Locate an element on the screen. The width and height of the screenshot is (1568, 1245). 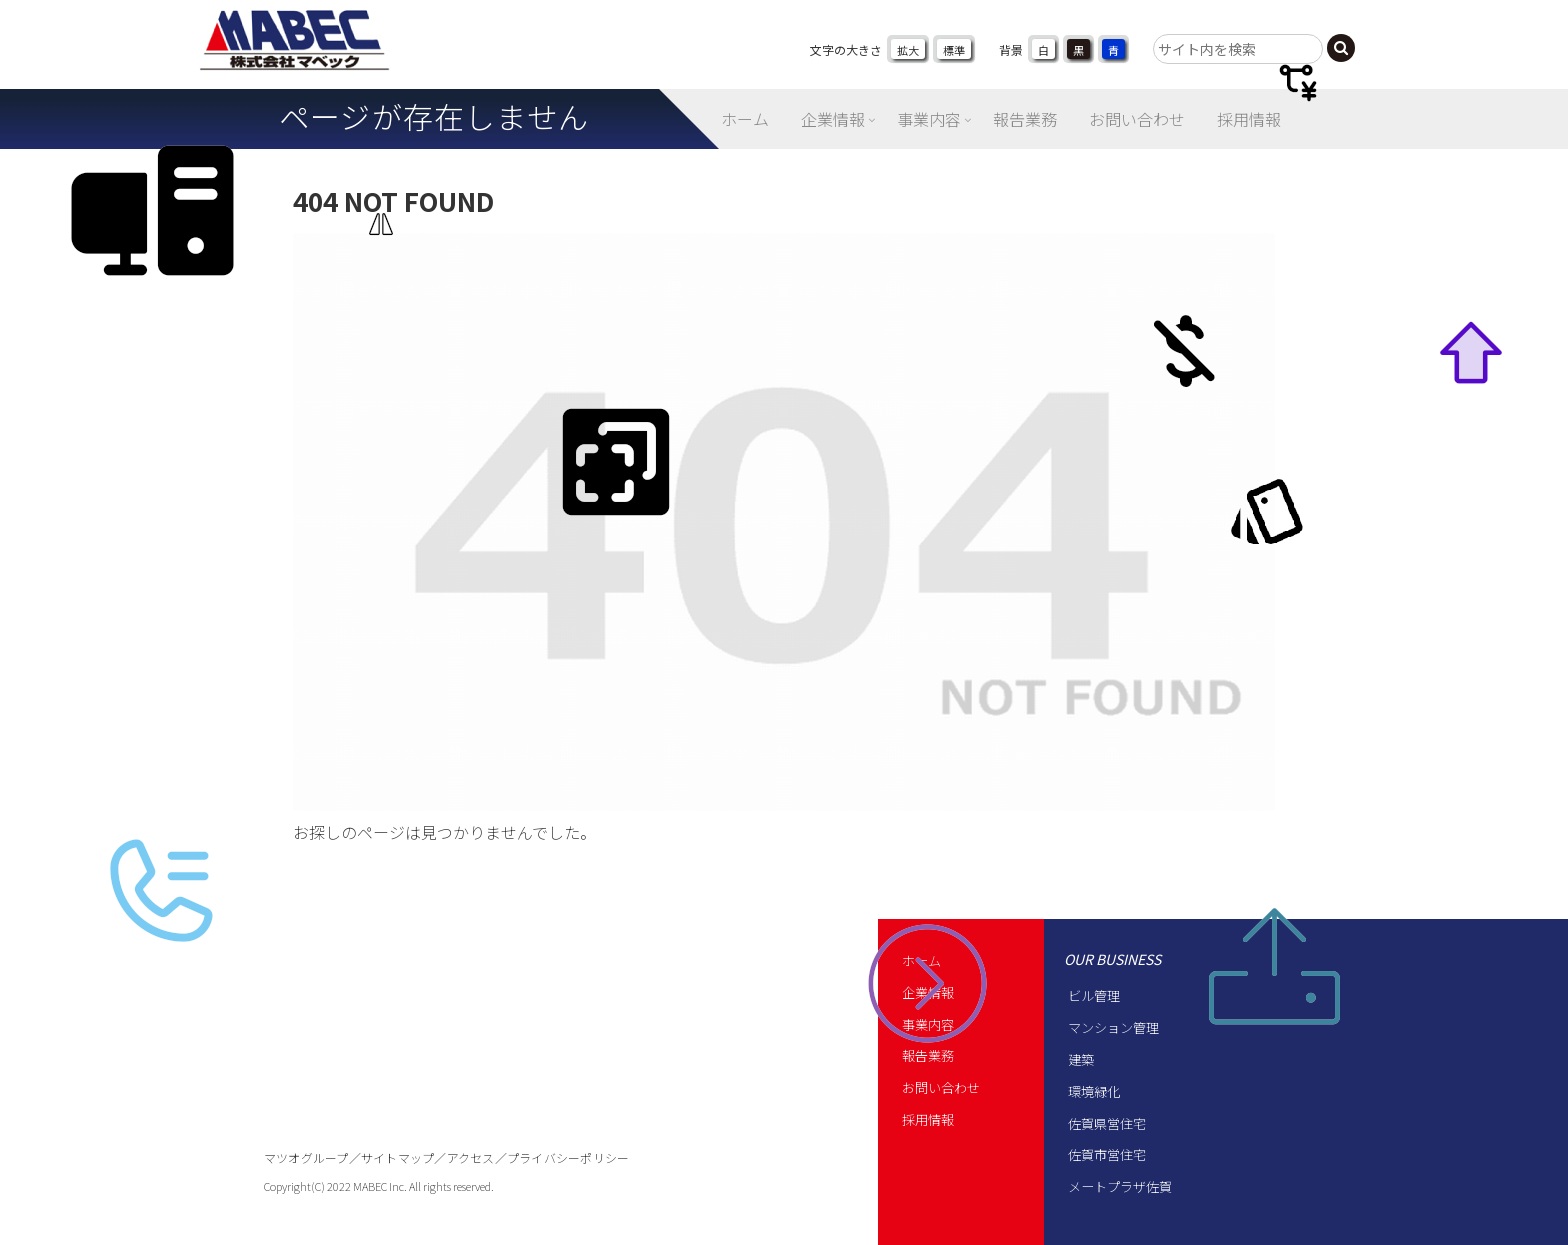
upload a file or content is located at coordinates (1471, 355).